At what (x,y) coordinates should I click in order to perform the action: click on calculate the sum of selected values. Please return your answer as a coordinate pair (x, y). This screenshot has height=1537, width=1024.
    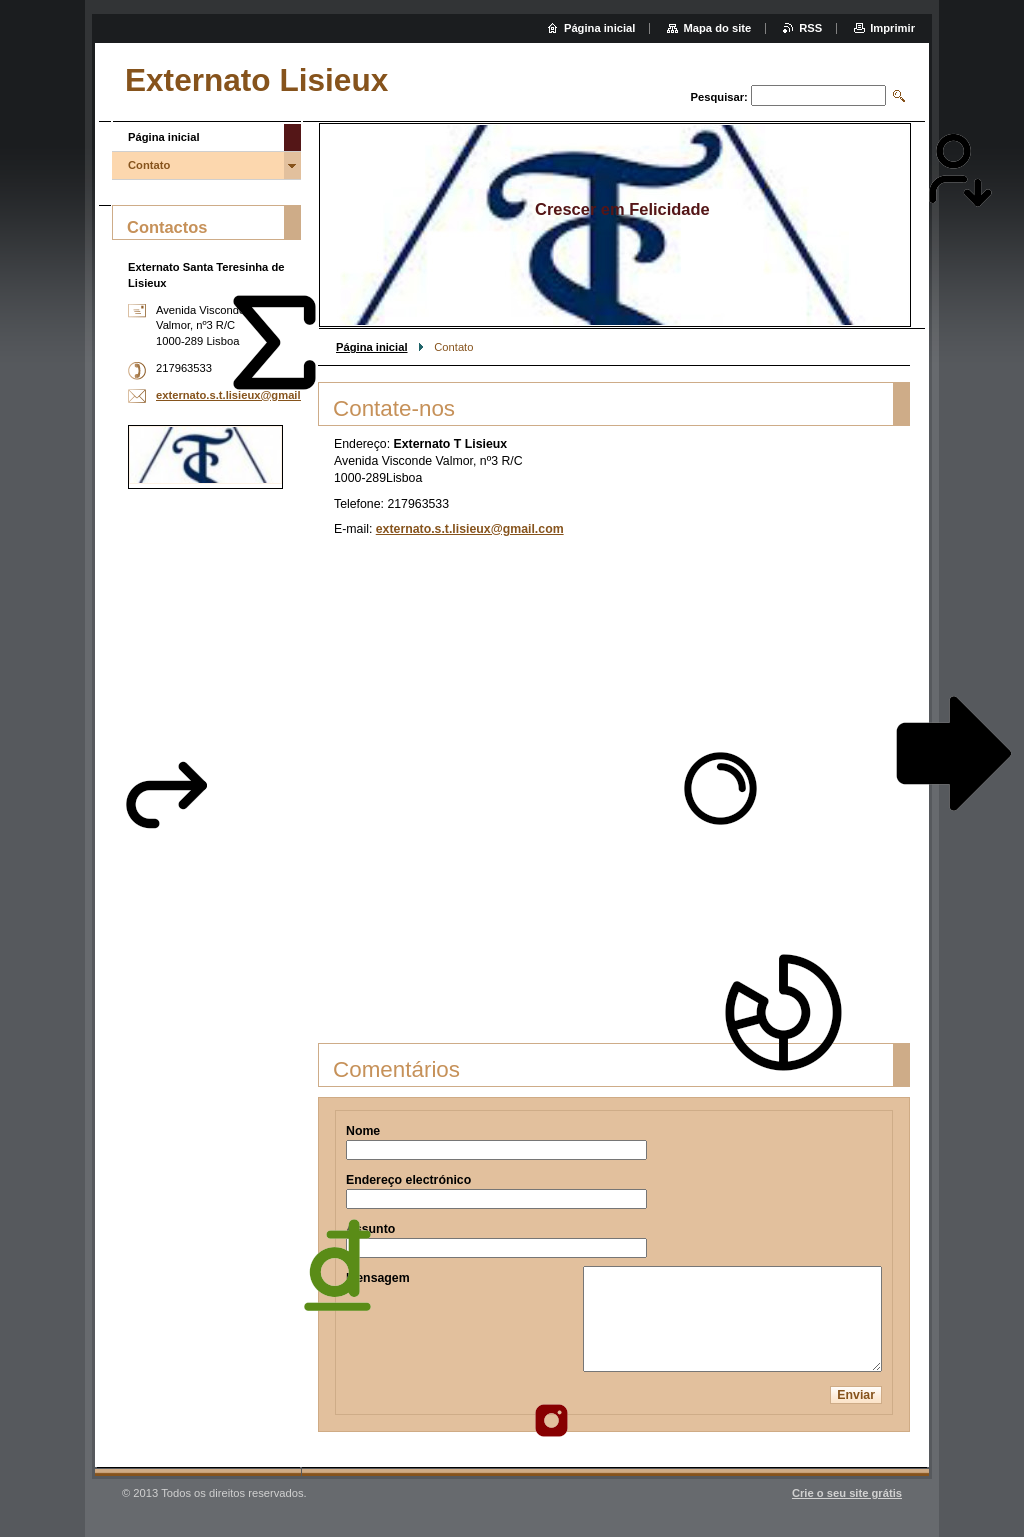
    Looking at the image, I should click on (274, 342).